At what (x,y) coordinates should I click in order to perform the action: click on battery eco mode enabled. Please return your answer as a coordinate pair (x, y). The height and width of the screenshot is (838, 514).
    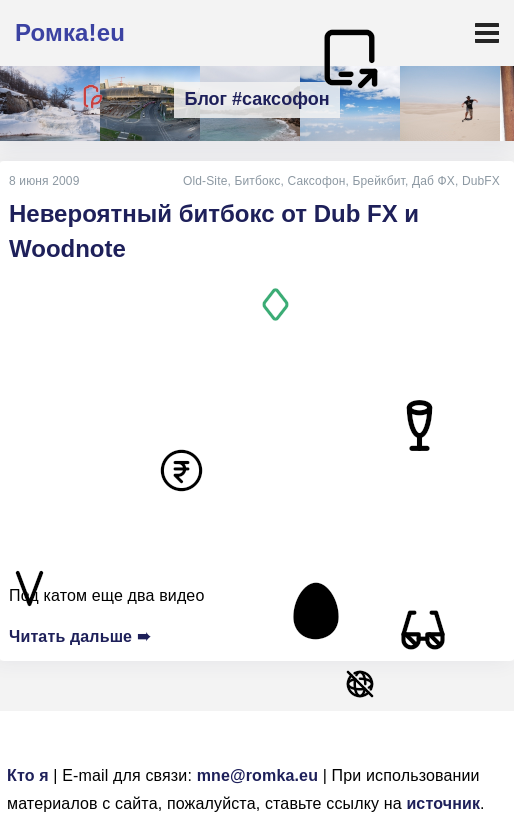
    Looking at the image, I should click on (91, 96).